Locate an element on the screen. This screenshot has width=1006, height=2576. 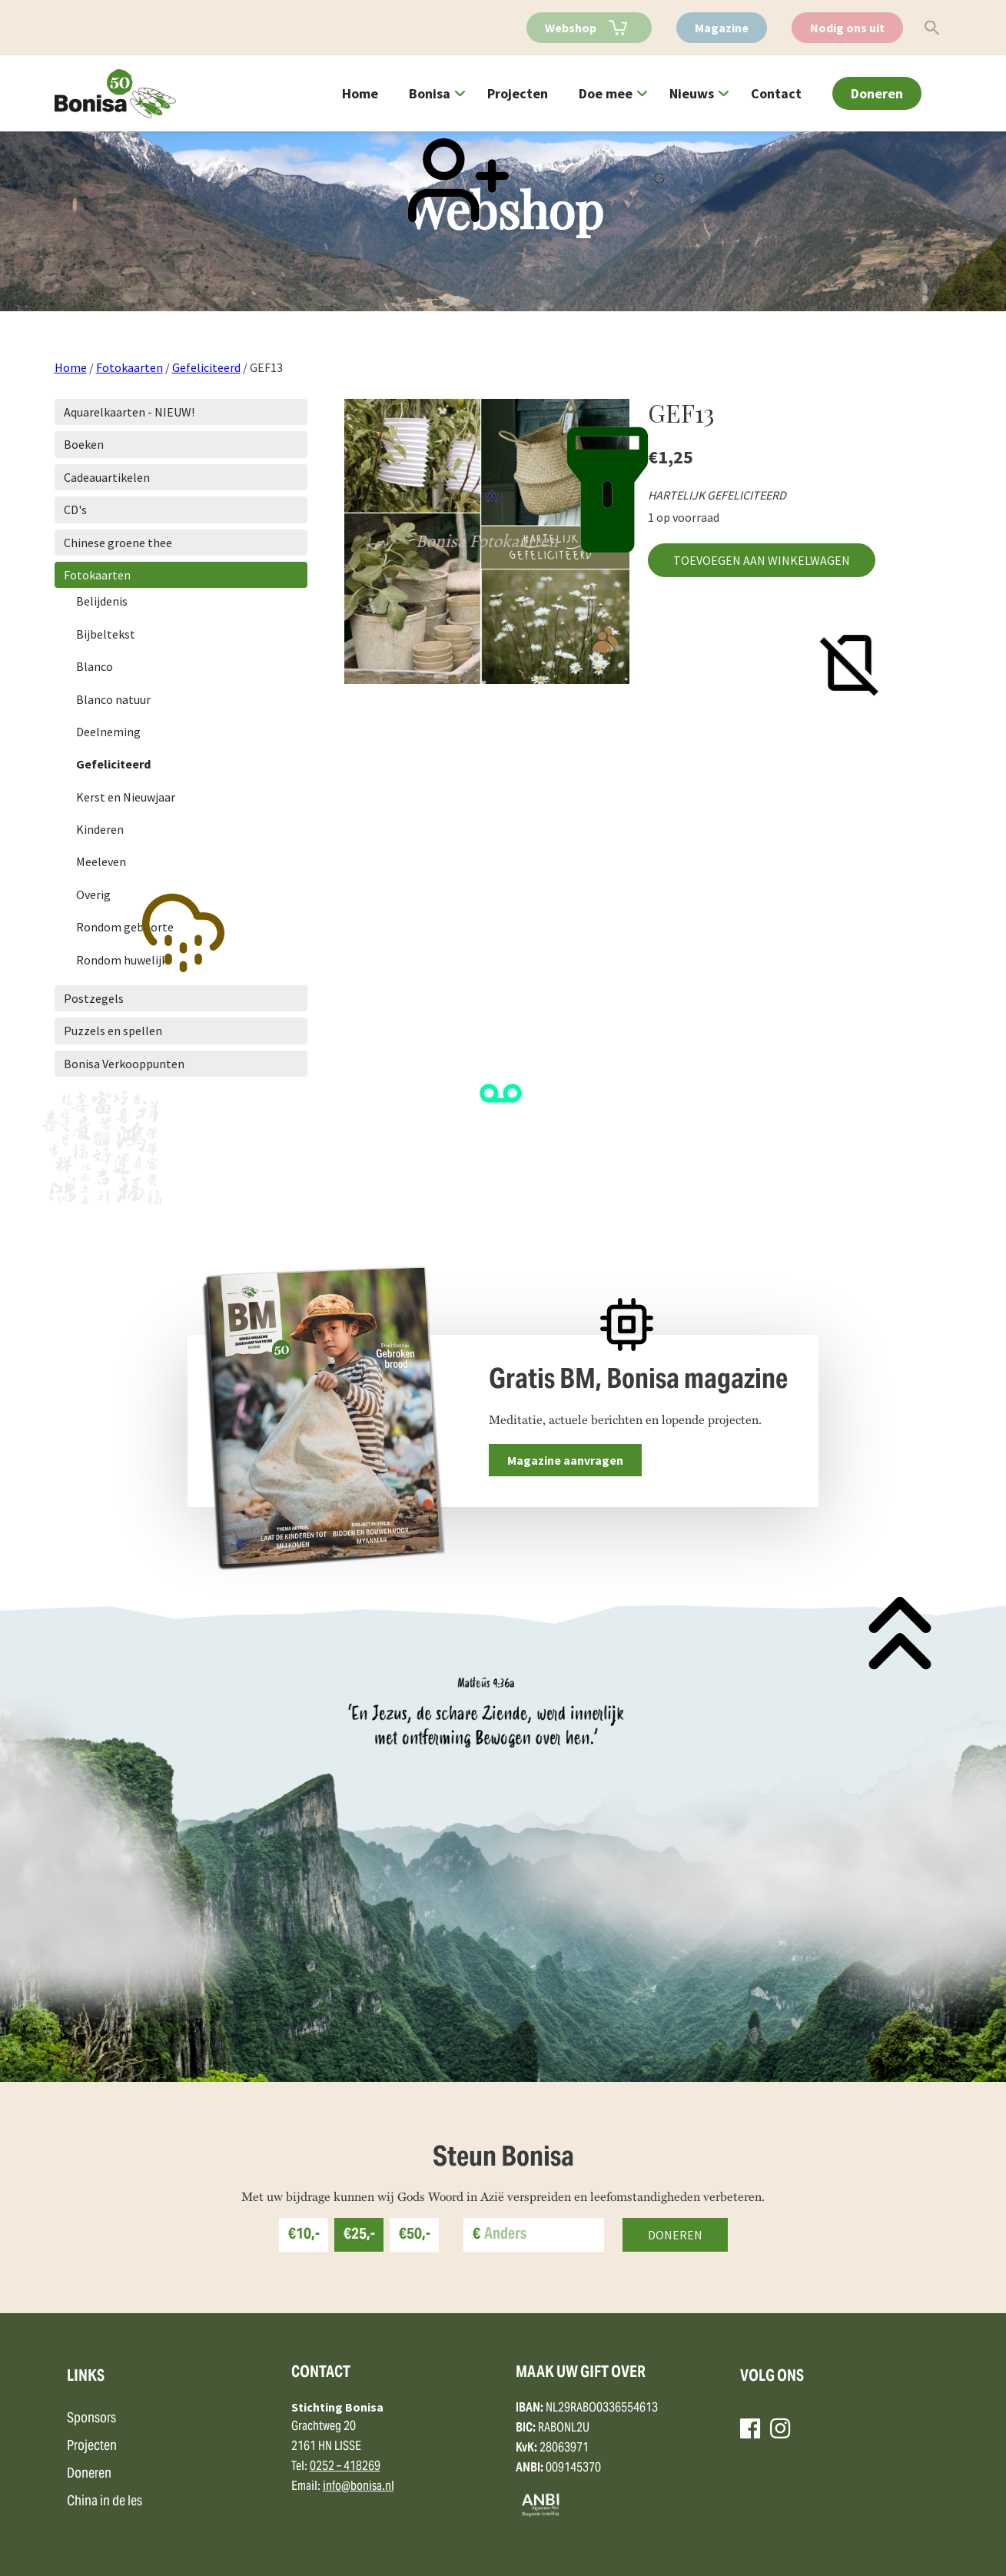
view processor or system performance is located at coordinates (626, 1324).